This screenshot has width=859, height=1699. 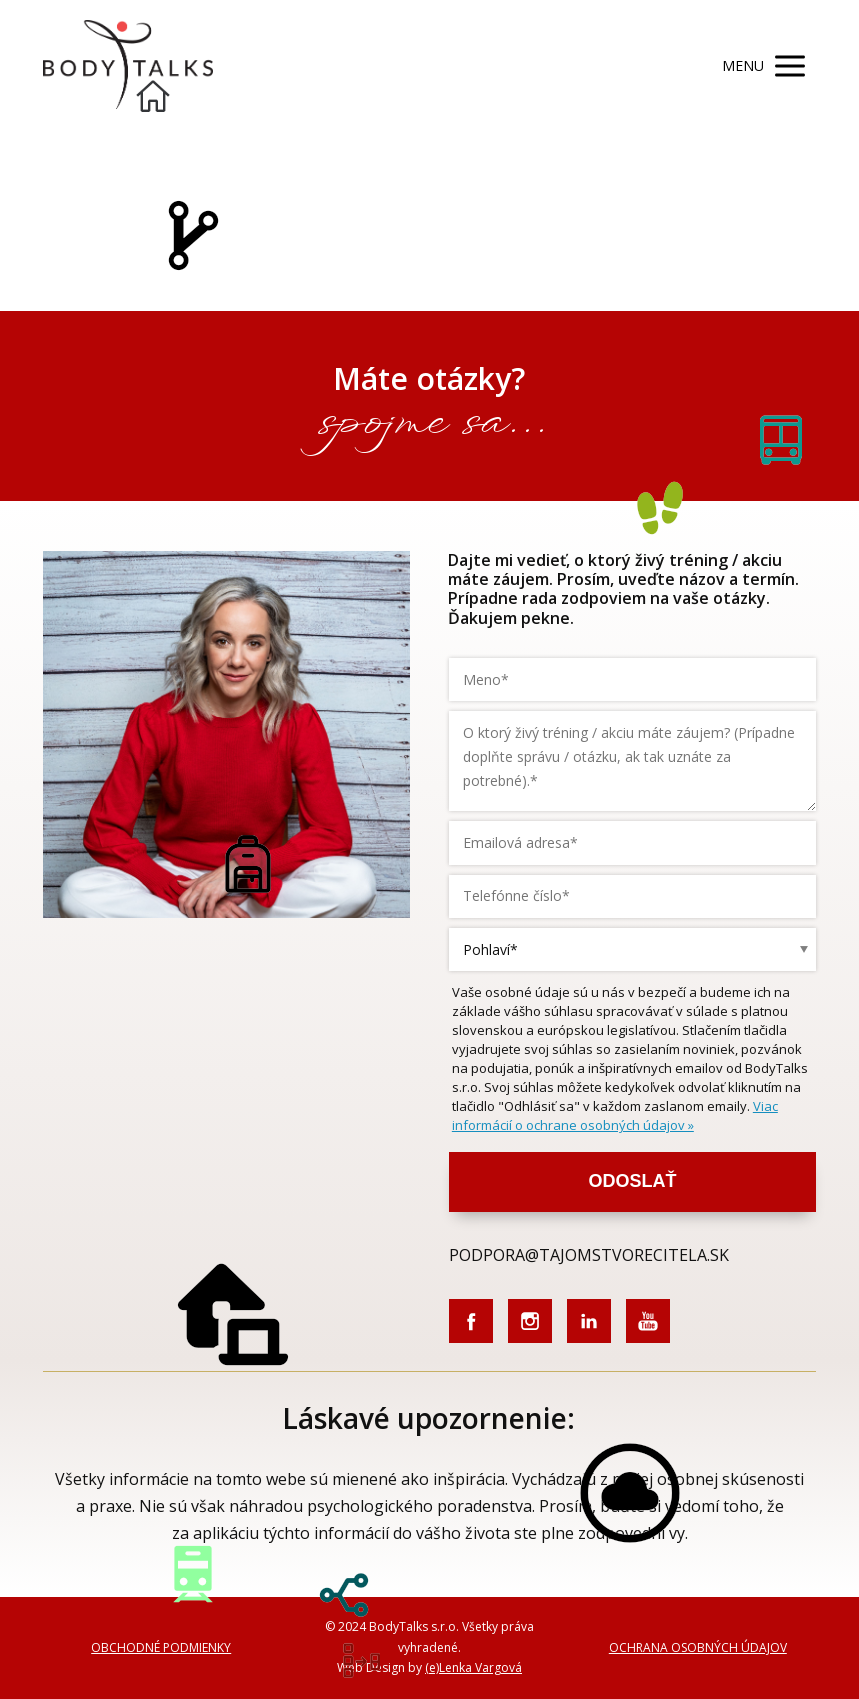 What do you see at coordinates (193, 235) in the screenshot?
I see `view repository branches` at bounding box center [193, 235].